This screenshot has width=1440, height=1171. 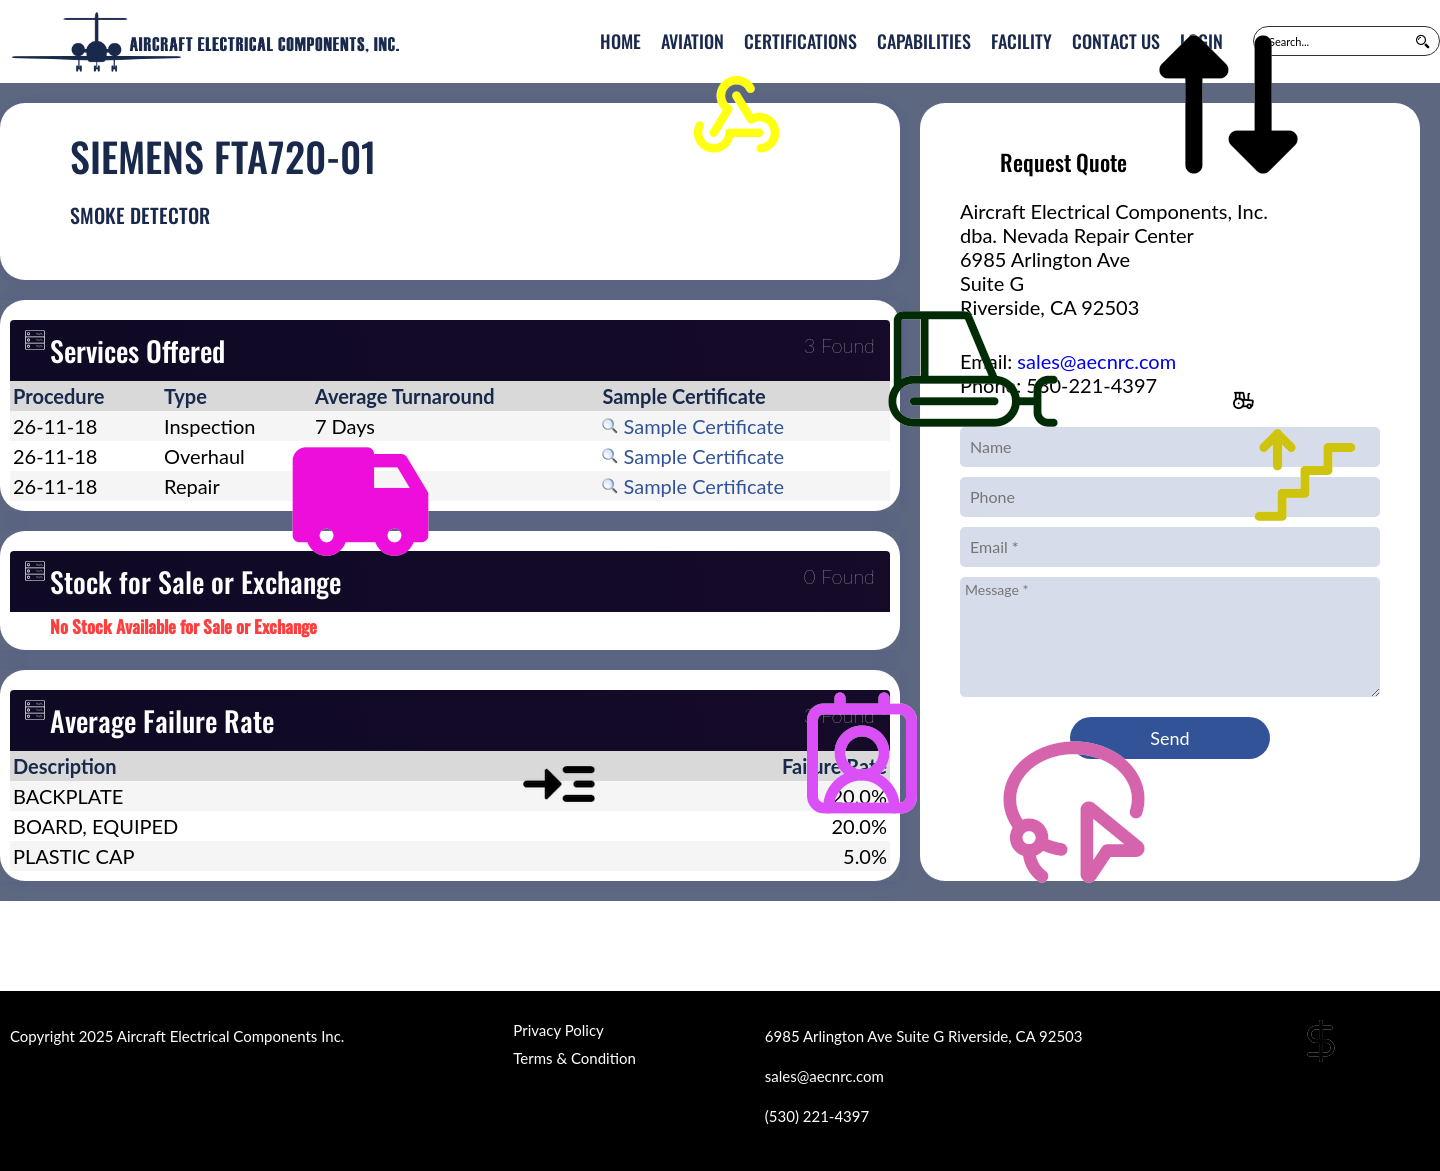 What do you see at coordinates (862, 753) in the screenshot?
I see `view contact details` at bounding box center [862, 753].